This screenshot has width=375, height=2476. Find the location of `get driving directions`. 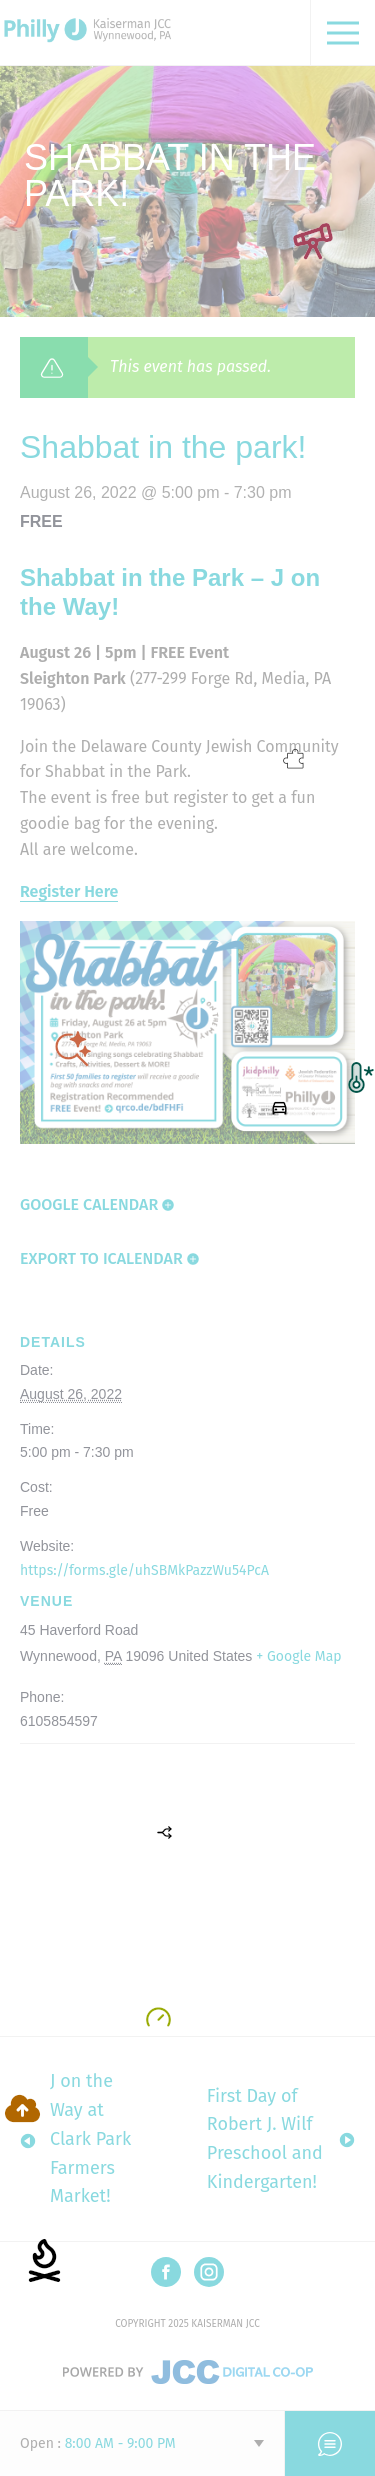

get driving directions is located at coordinates (279, 1107).